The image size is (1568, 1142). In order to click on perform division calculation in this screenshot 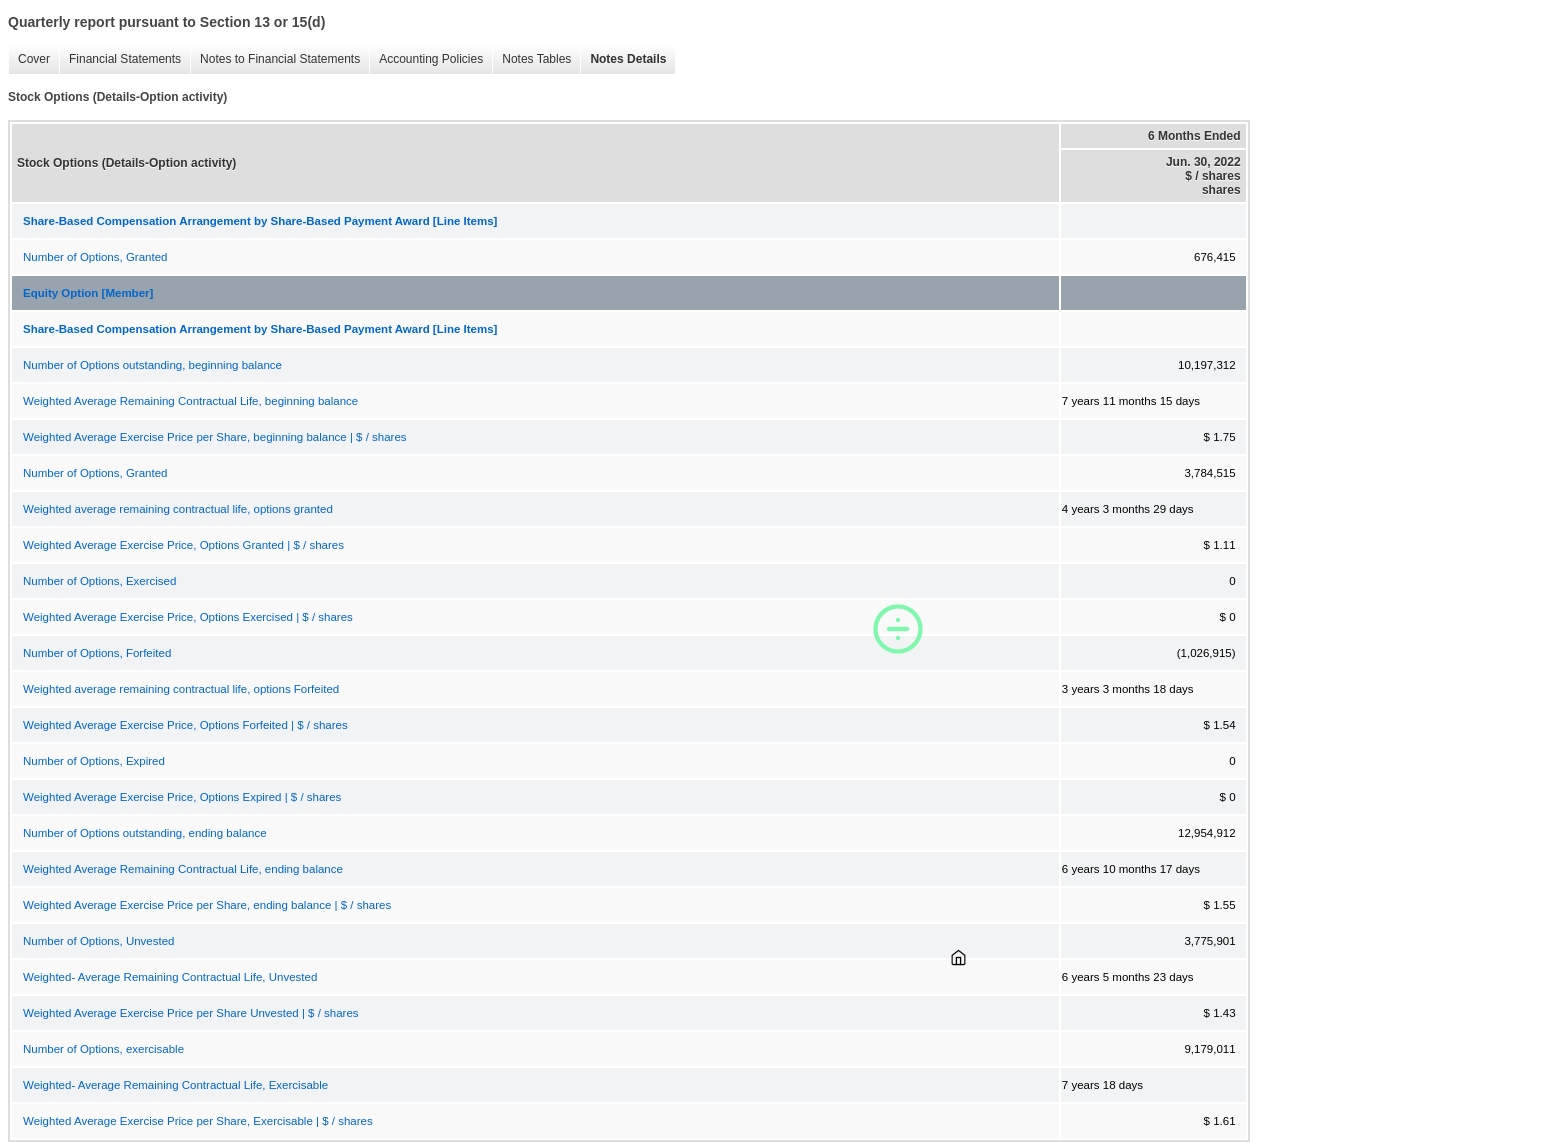, I will do `click(898, 629)`.